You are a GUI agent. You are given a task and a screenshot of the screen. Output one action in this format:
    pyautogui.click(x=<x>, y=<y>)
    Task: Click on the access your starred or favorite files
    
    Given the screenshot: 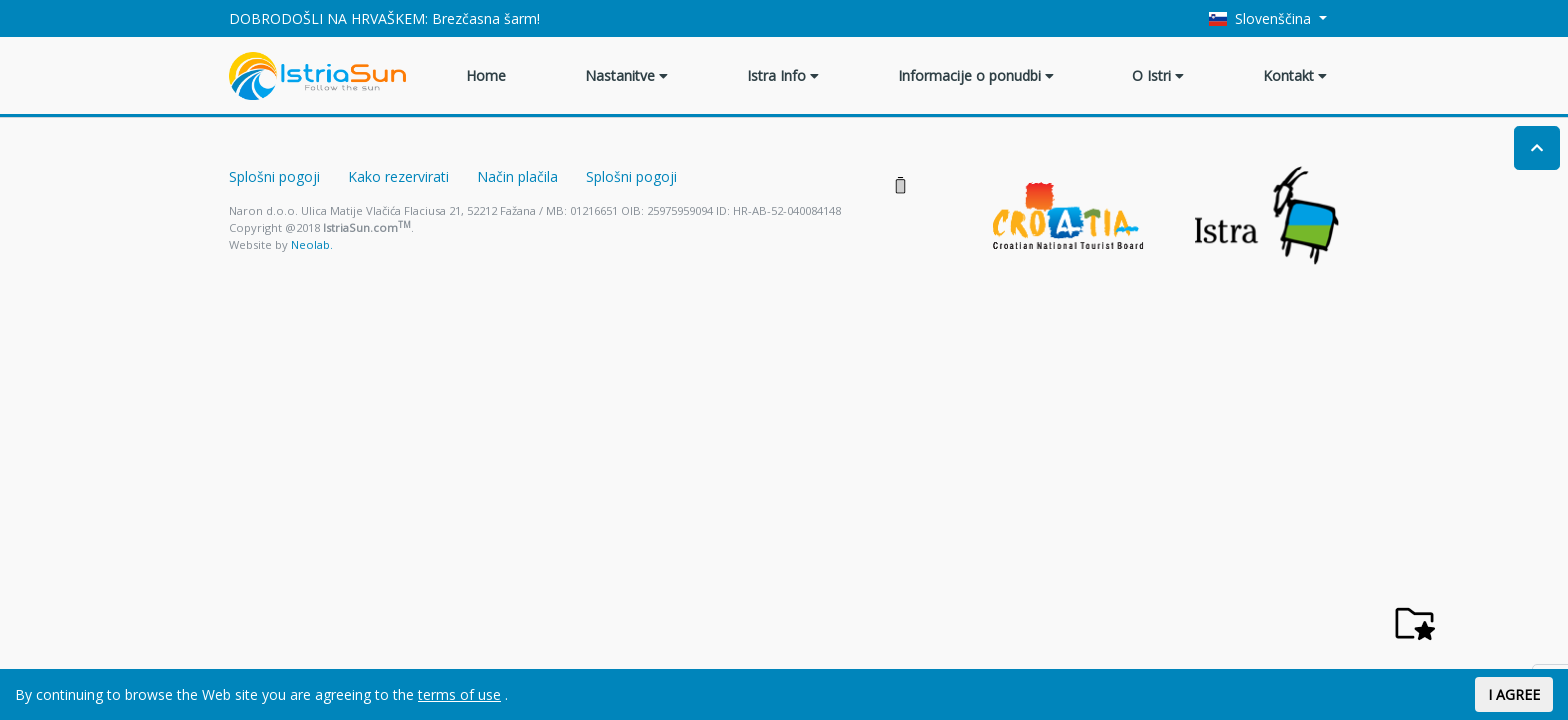 What is the action you would take?
    pyautogui.click(x=1414, y=622)
    